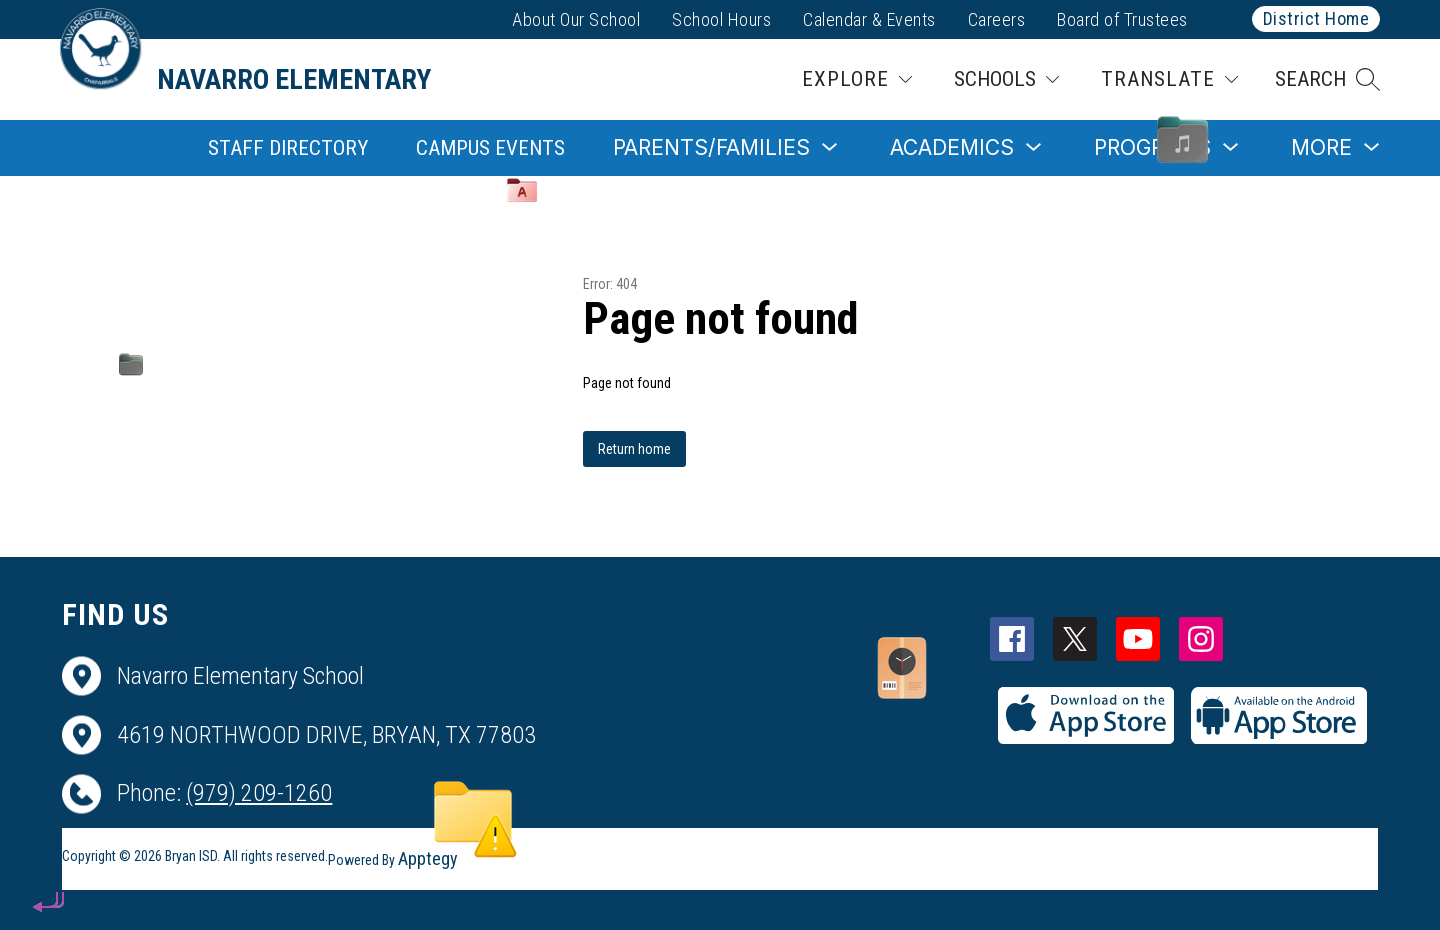 The height and width of the screenshot is (930, 1440). Describe the element at coordinates (48, 900) in the screenshot. I see `reply to all recipients of an email` at that location.